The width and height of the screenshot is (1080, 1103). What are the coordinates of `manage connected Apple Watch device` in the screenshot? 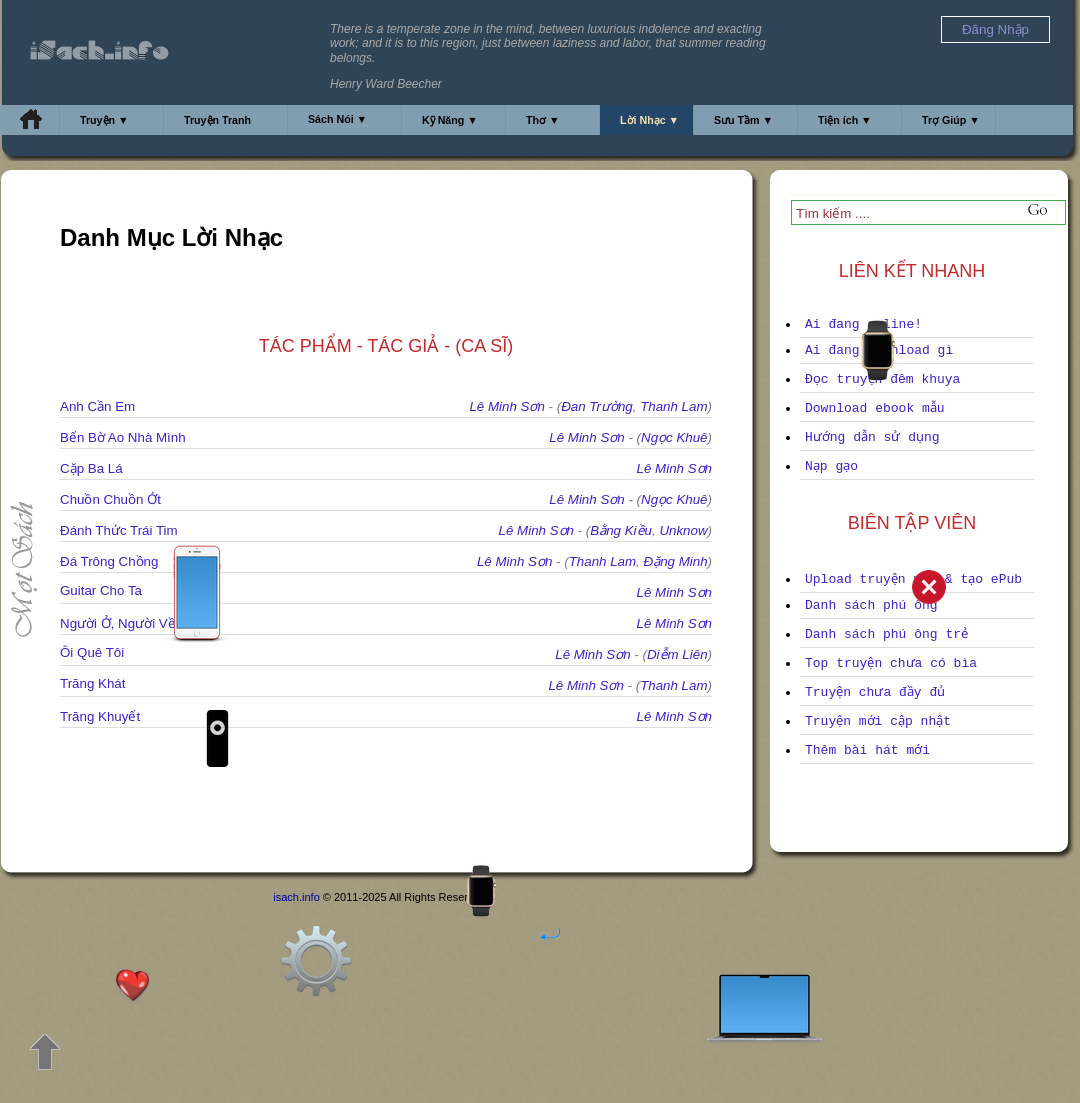 It's located at (481, 891).